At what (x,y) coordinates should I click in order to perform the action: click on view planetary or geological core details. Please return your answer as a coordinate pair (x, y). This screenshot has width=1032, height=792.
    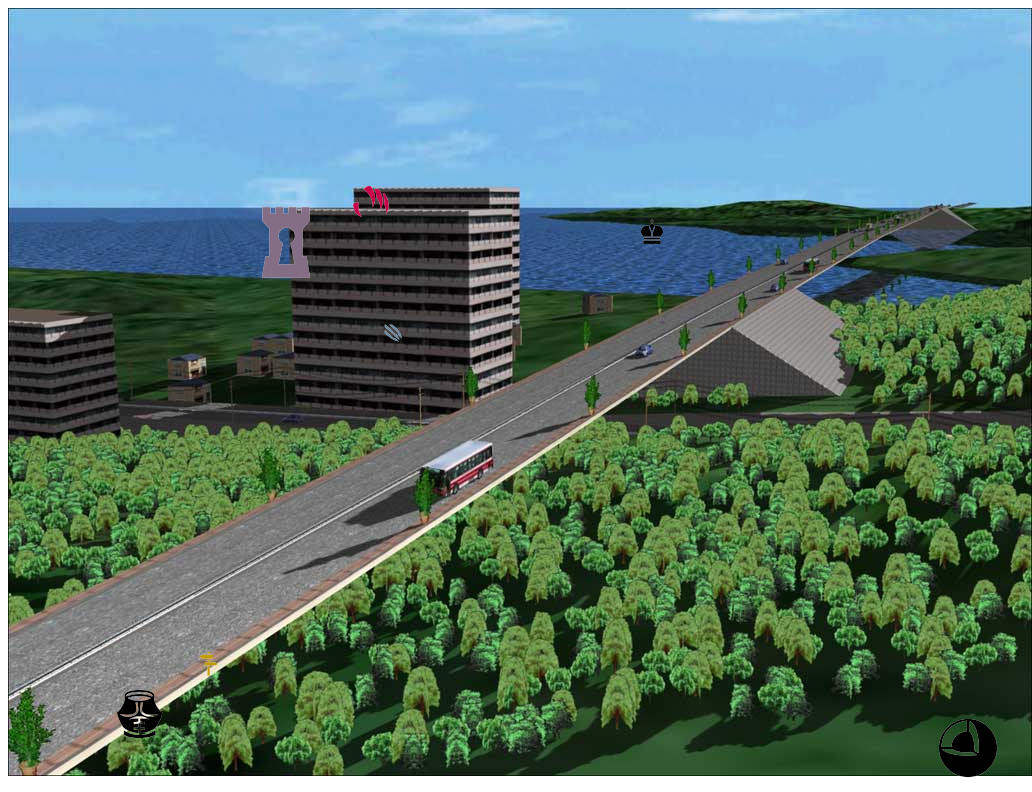
    Looking at the image, I should click on (968, 748).